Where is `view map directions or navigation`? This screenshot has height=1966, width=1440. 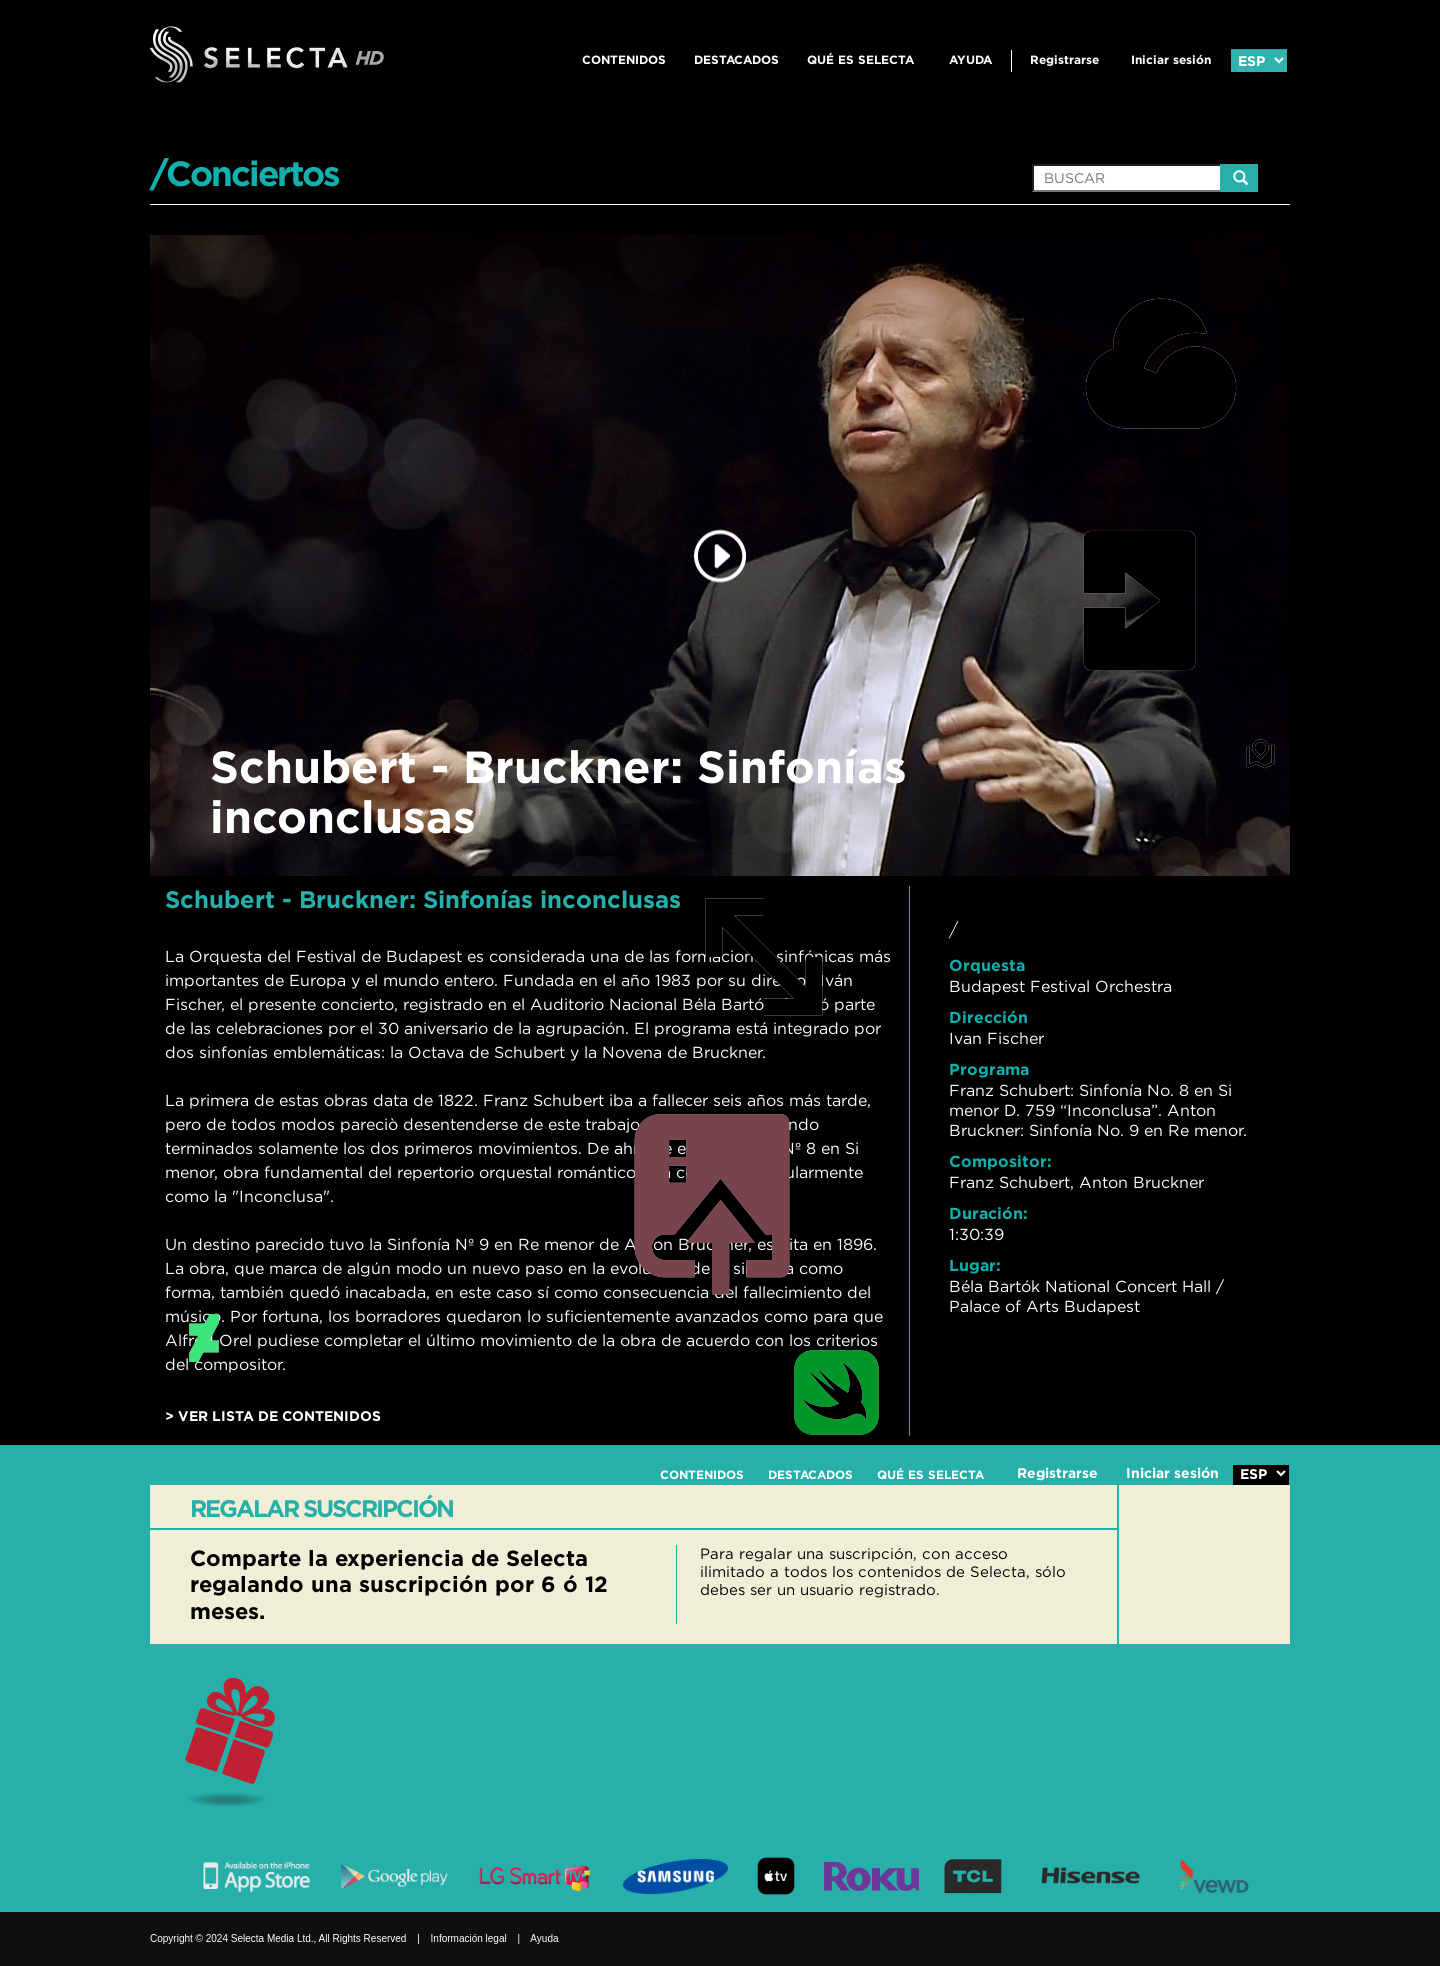
view map directions or navigation is located at coordinates (1260, 754).